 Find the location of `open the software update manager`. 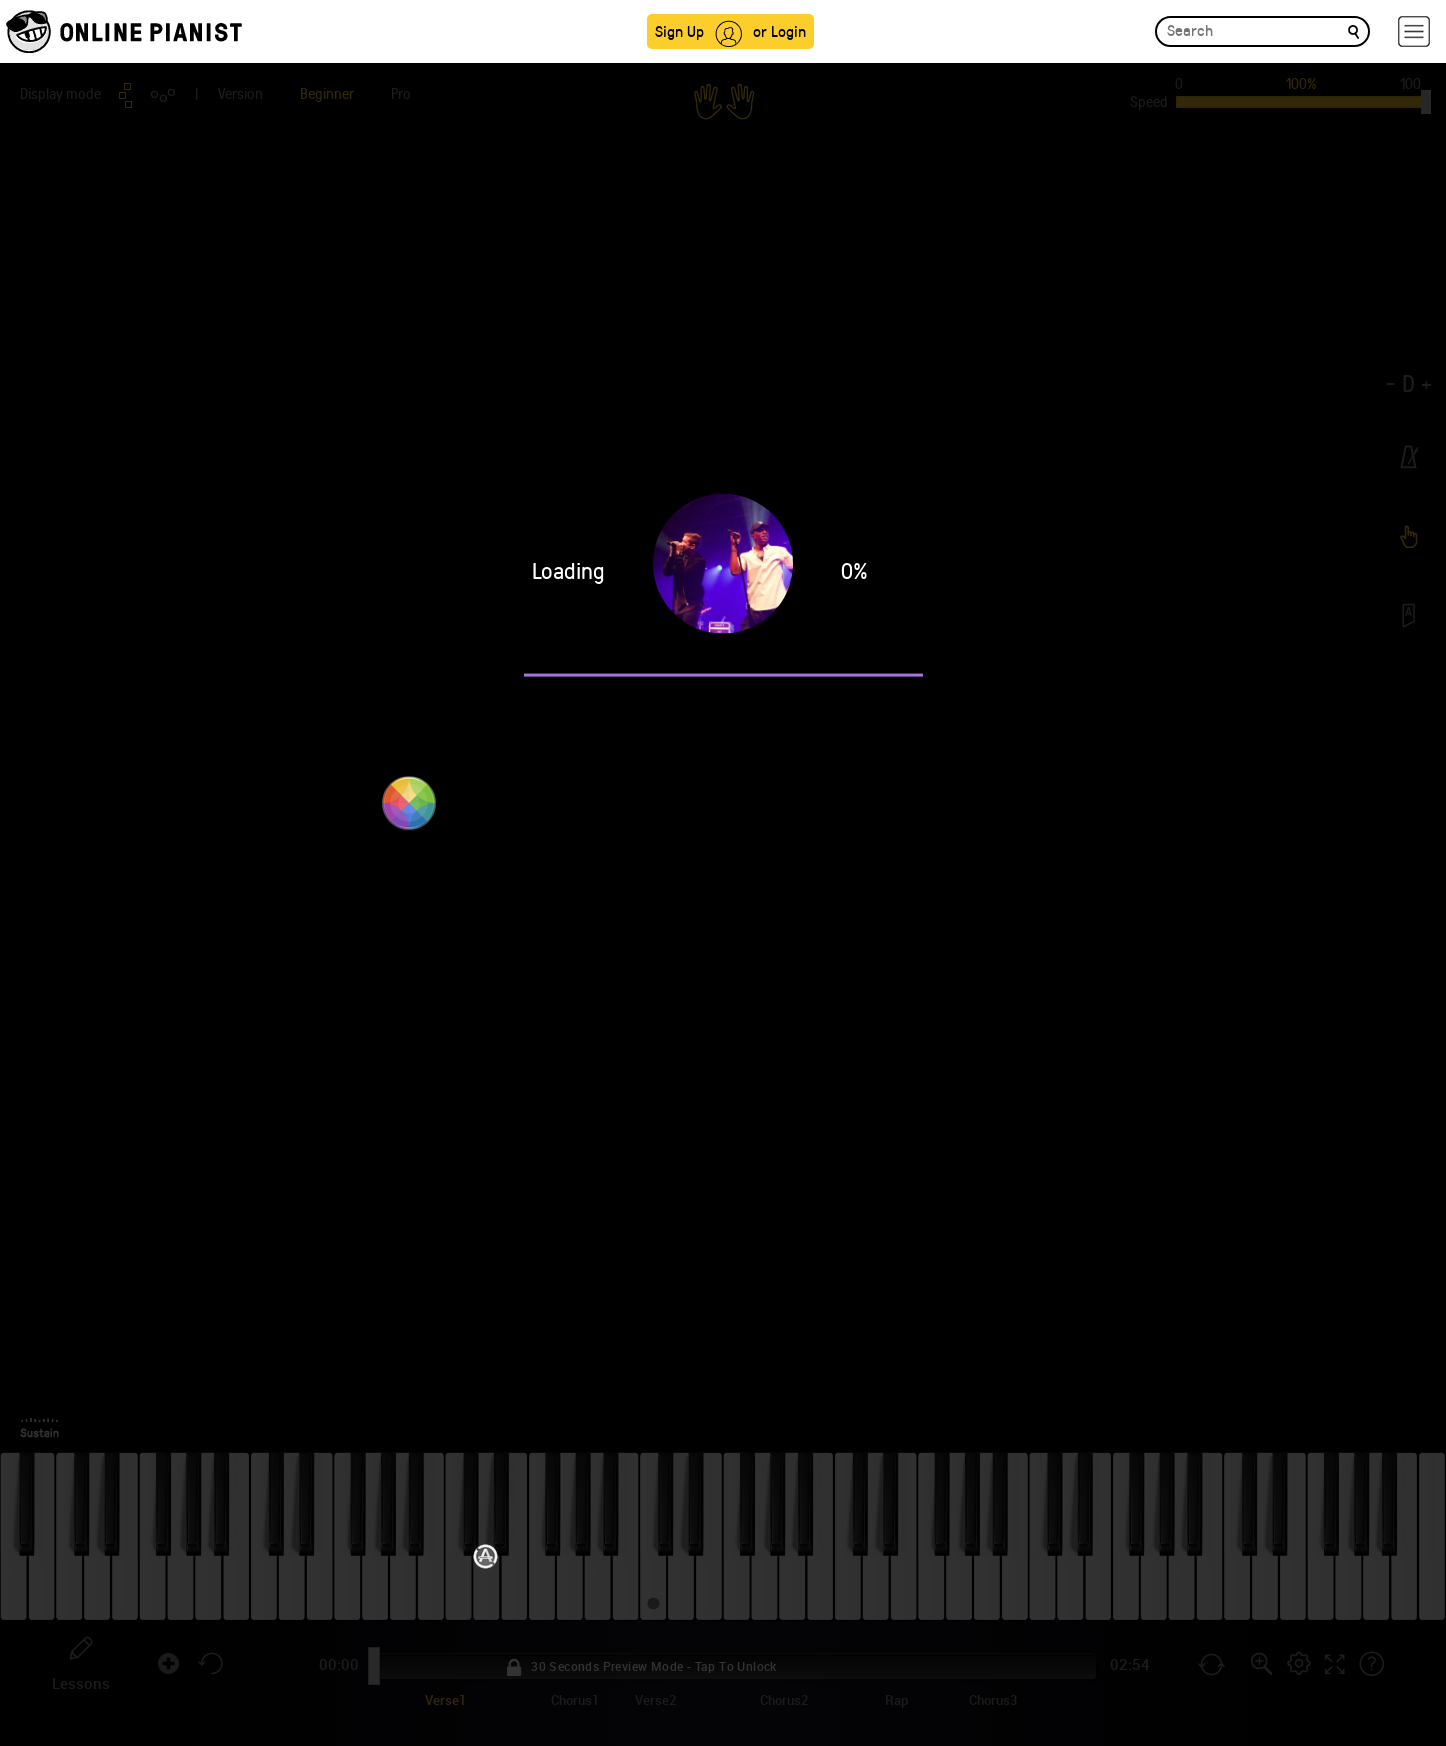

open the software update manager is located at coordinates (485, 1556).